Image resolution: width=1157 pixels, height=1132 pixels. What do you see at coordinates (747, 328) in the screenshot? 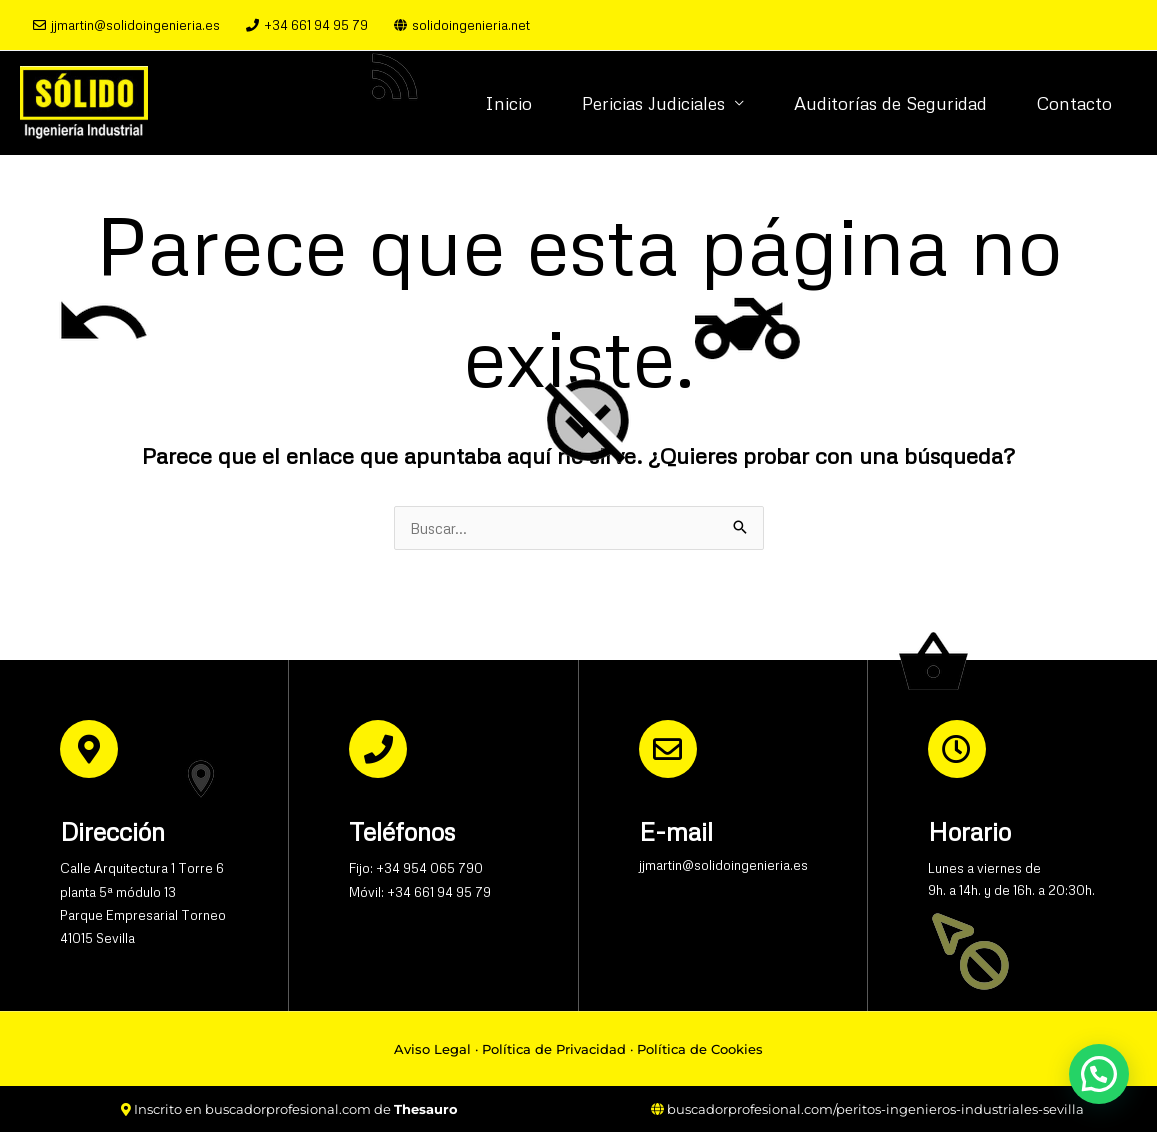
I see `view motorcycle-friendly routes` at bounding box center [747, 328].